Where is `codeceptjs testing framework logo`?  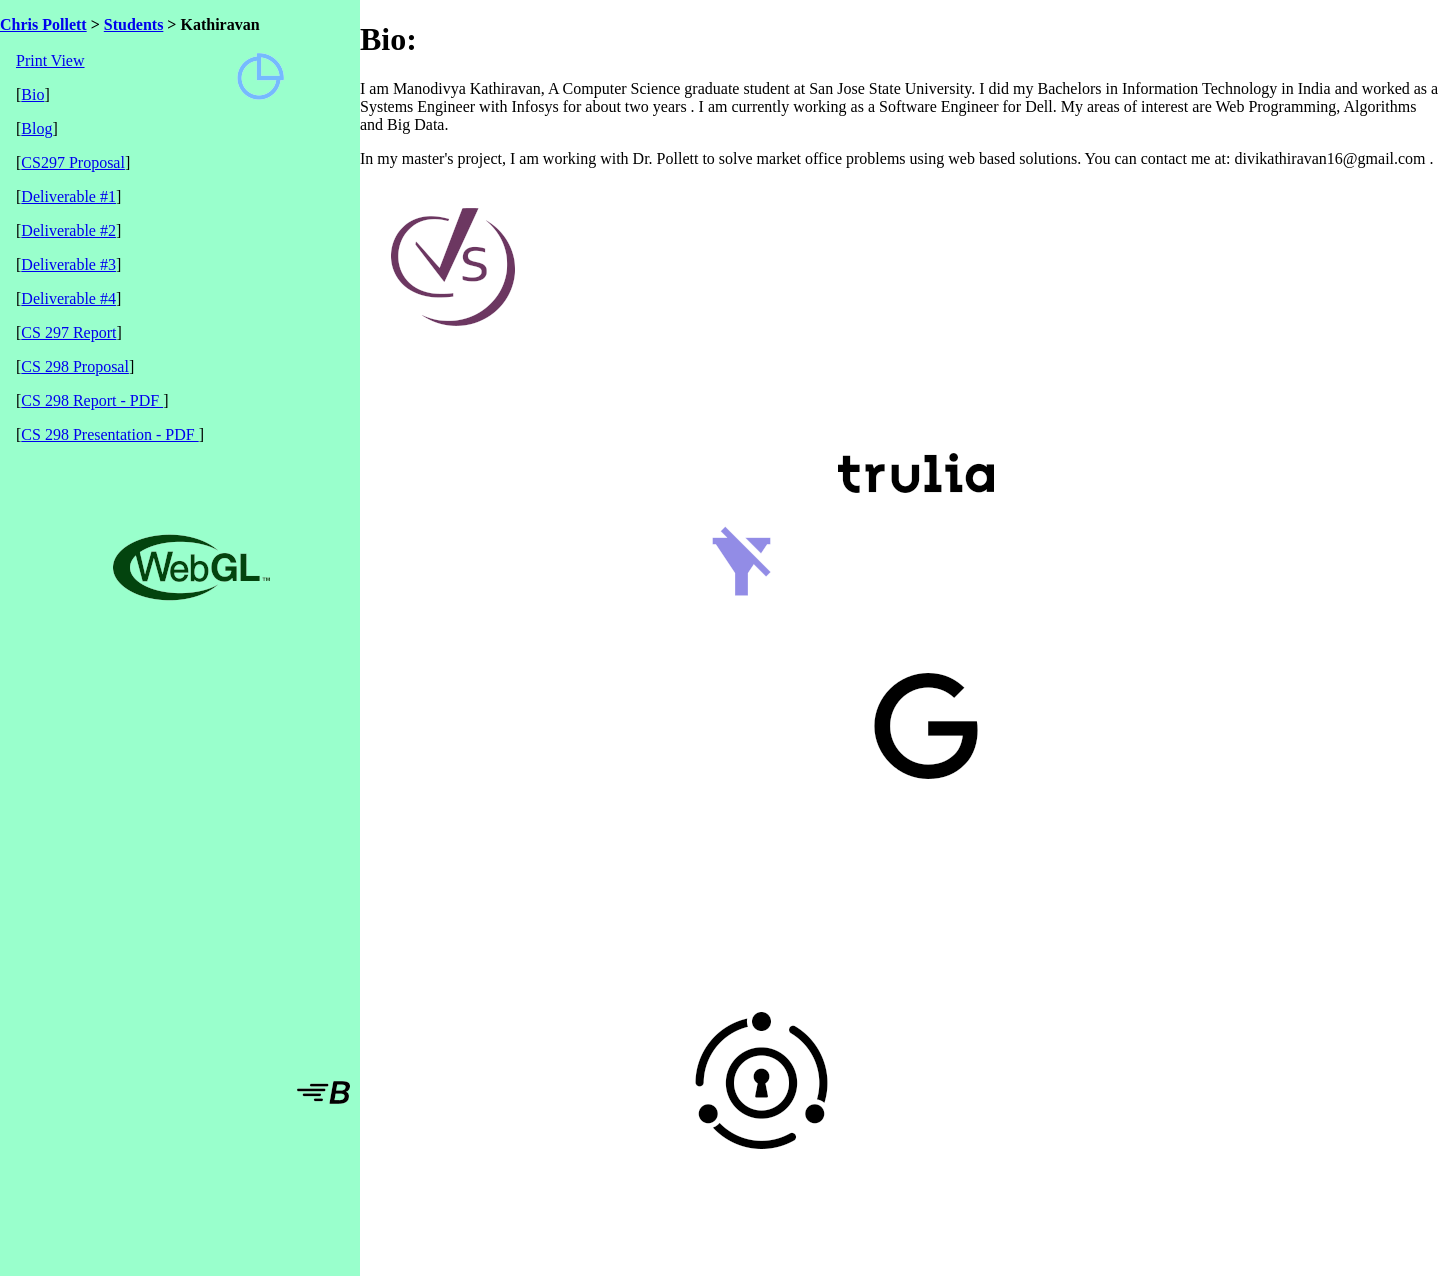 codeceptjs testing framework logo is located at coordinates (453, 267).